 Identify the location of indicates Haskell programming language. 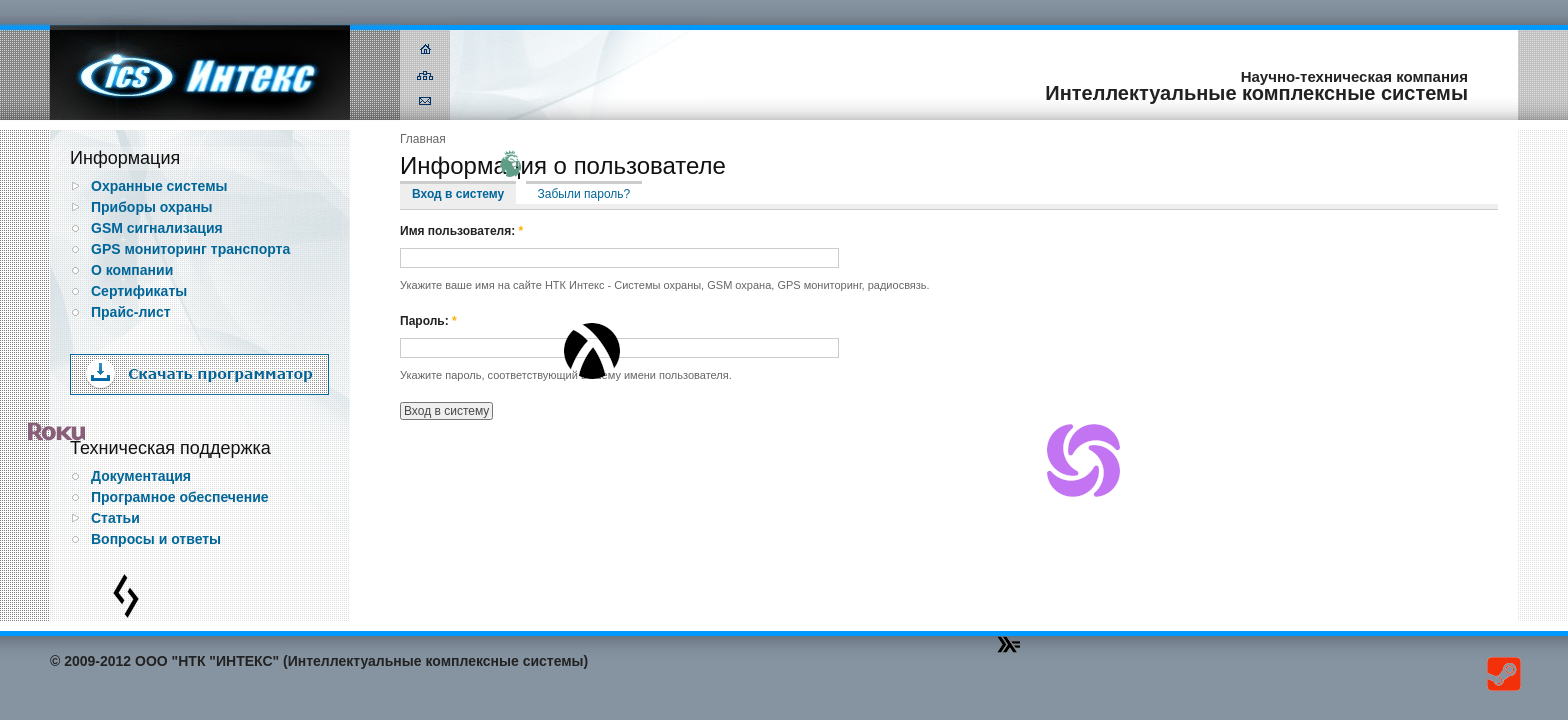
(1008, 644).